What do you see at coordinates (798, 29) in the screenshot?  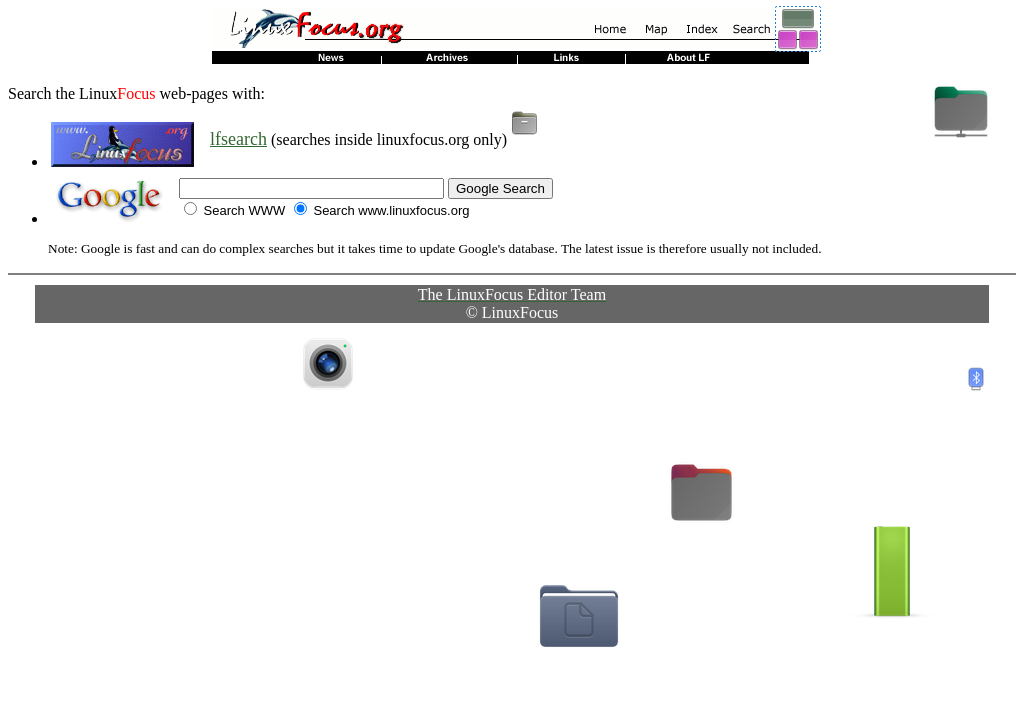 I see `select all items in the current view` at bounding box center [798, 29].